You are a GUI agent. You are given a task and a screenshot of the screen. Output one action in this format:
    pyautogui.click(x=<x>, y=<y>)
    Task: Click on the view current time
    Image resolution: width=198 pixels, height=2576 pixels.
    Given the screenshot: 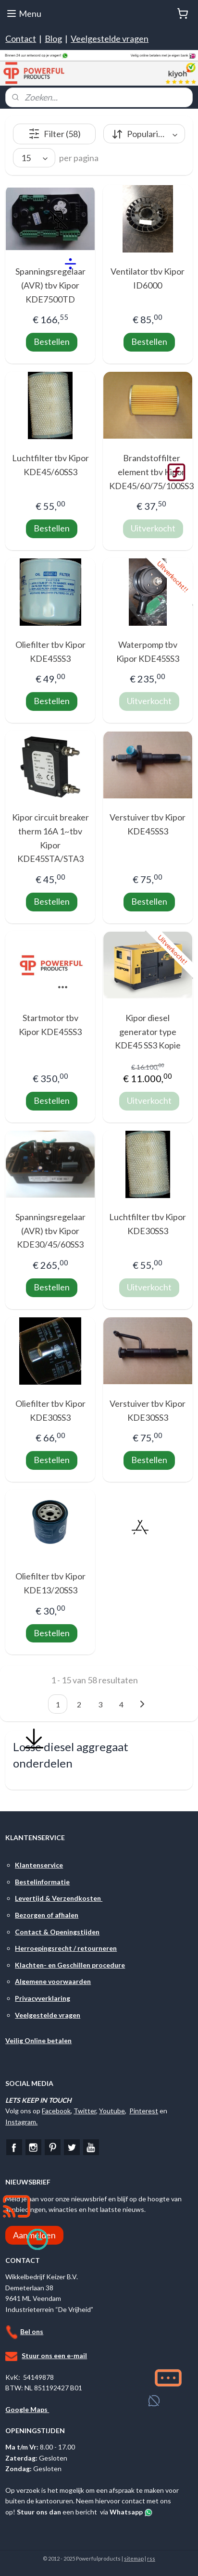 What is the action you would take?
    pyautogui.click(x=37, y=2239)
    